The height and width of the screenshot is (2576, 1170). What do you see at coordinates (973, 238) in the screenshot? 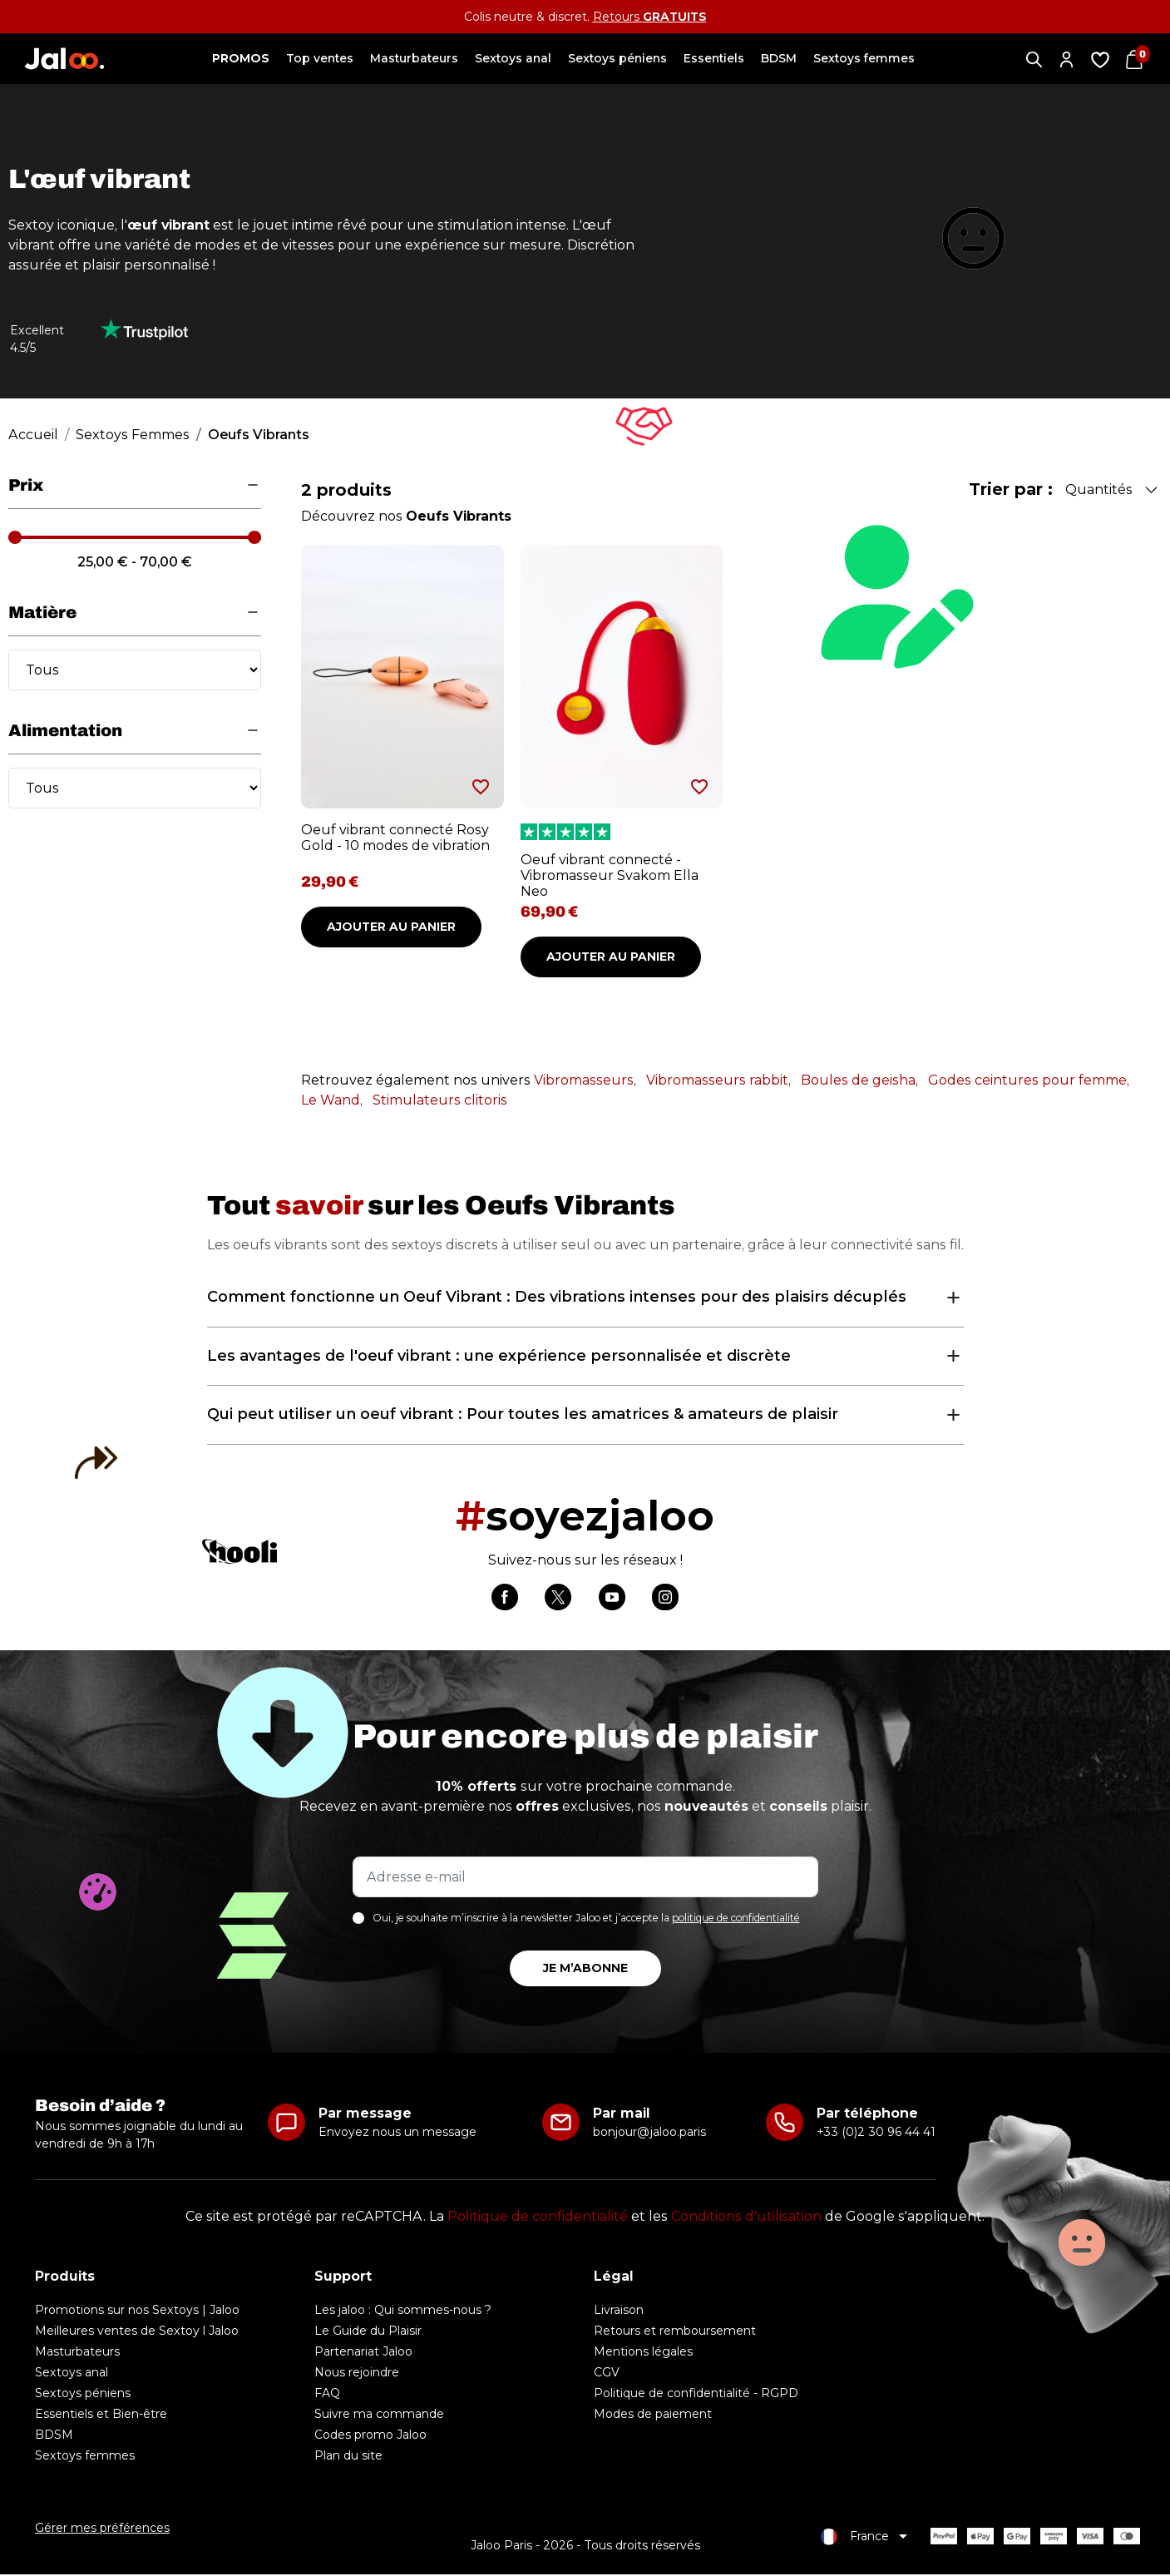
I see `rate experience as neutral or average` at bounding box center [973, 238].